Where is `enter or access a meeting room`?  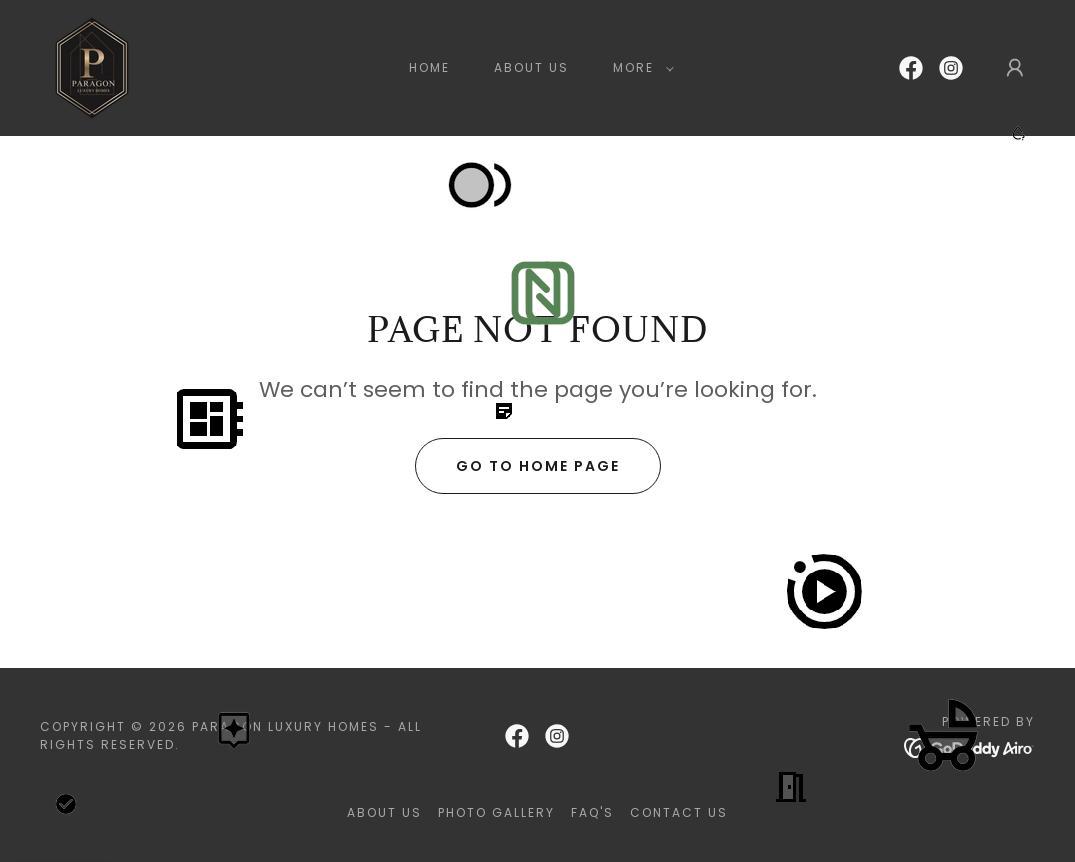 enter or access a meeting room is located at coordinates (791, 787).